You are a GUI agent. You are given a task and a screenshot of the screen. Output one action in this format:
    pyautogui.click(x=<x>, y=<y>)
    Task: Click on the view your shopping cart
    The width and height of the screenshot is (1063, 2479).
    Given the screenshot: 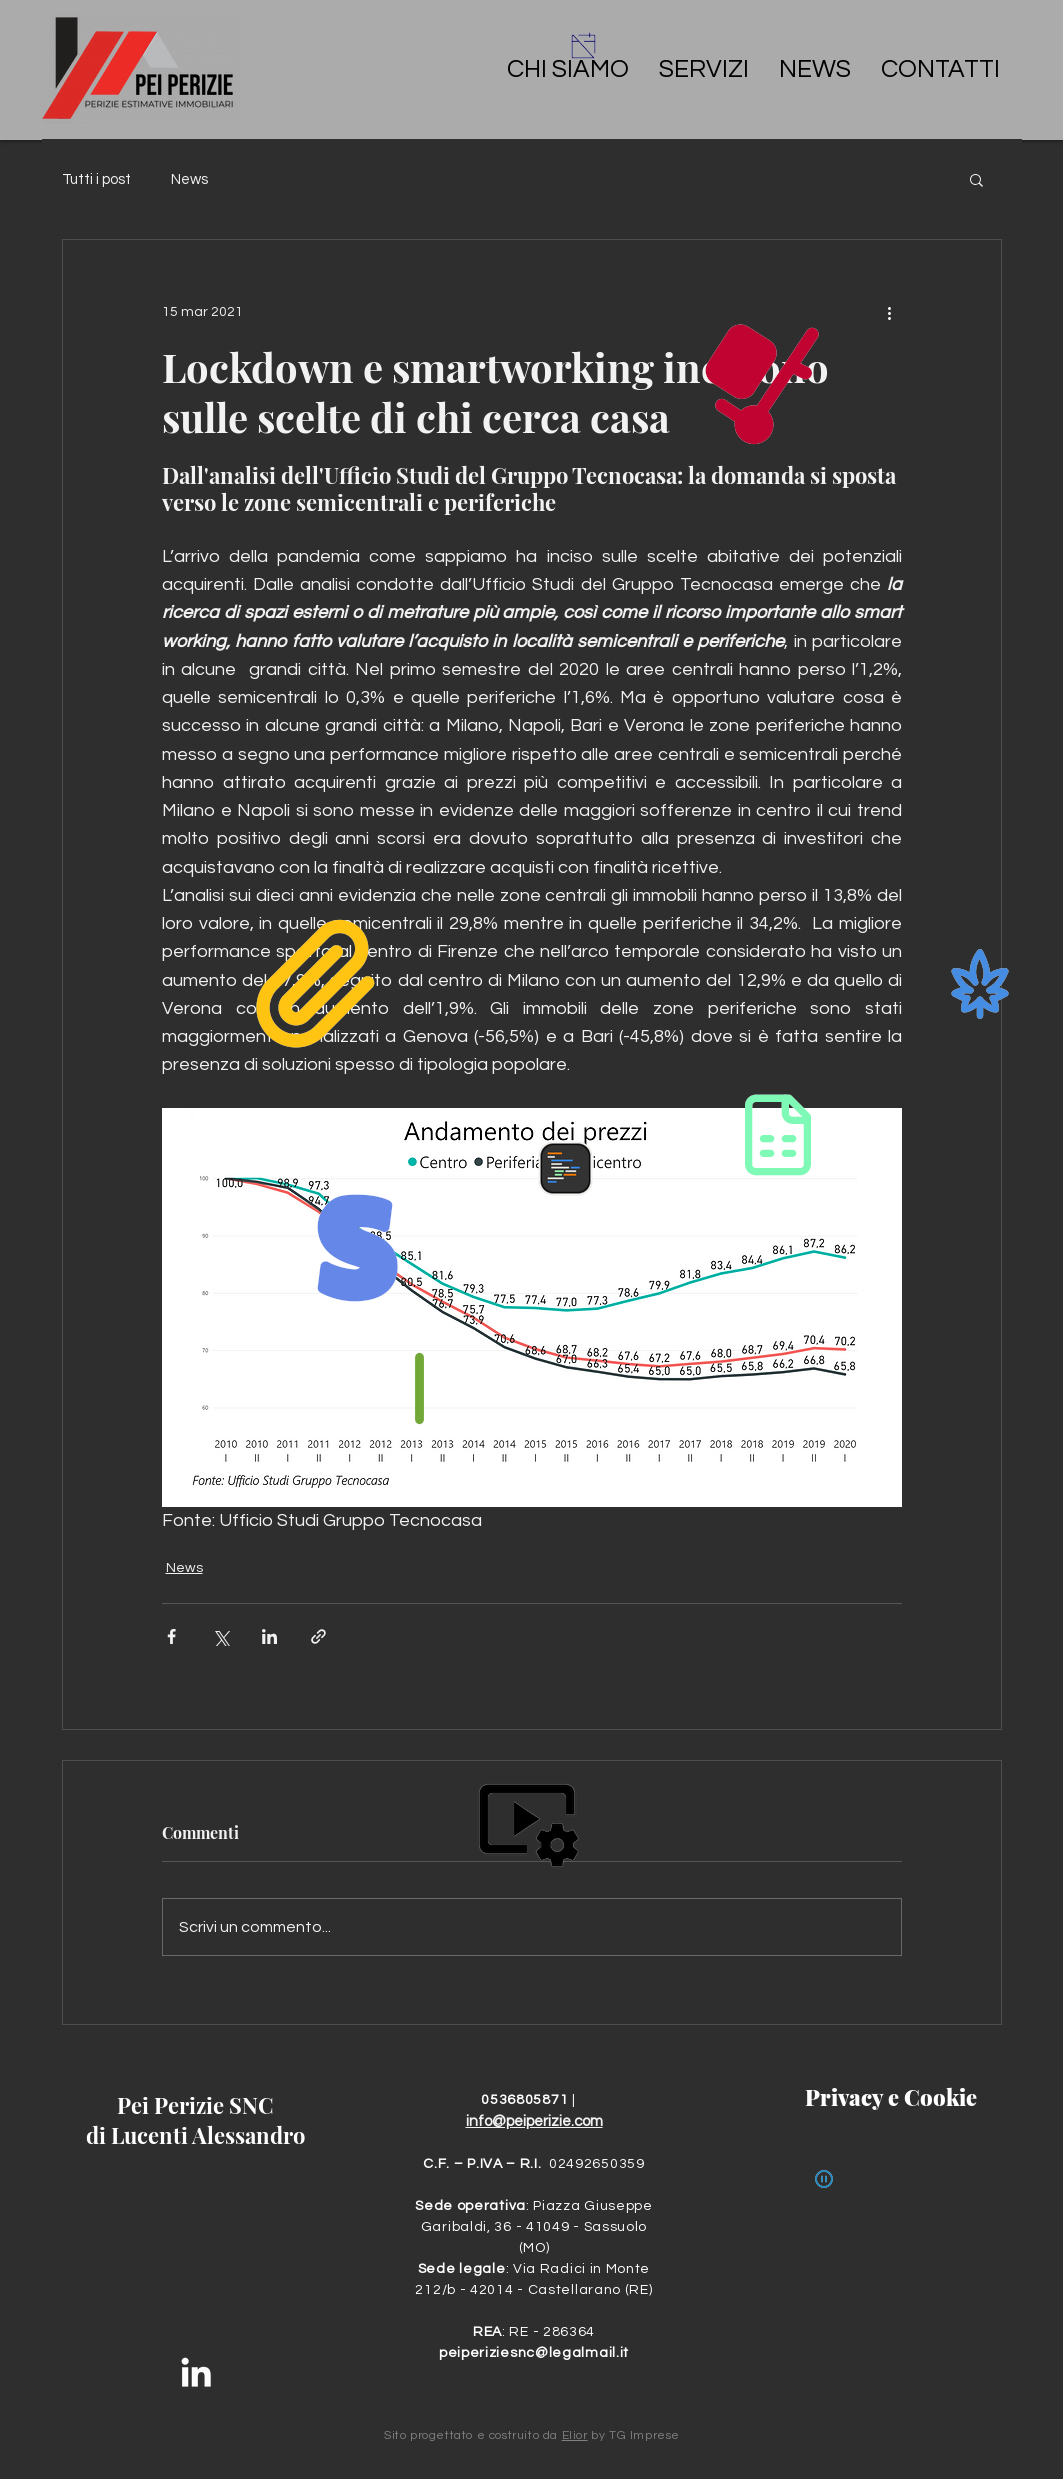 What is the action you would take?
    pyautogui.click(x=760, y=379)
    